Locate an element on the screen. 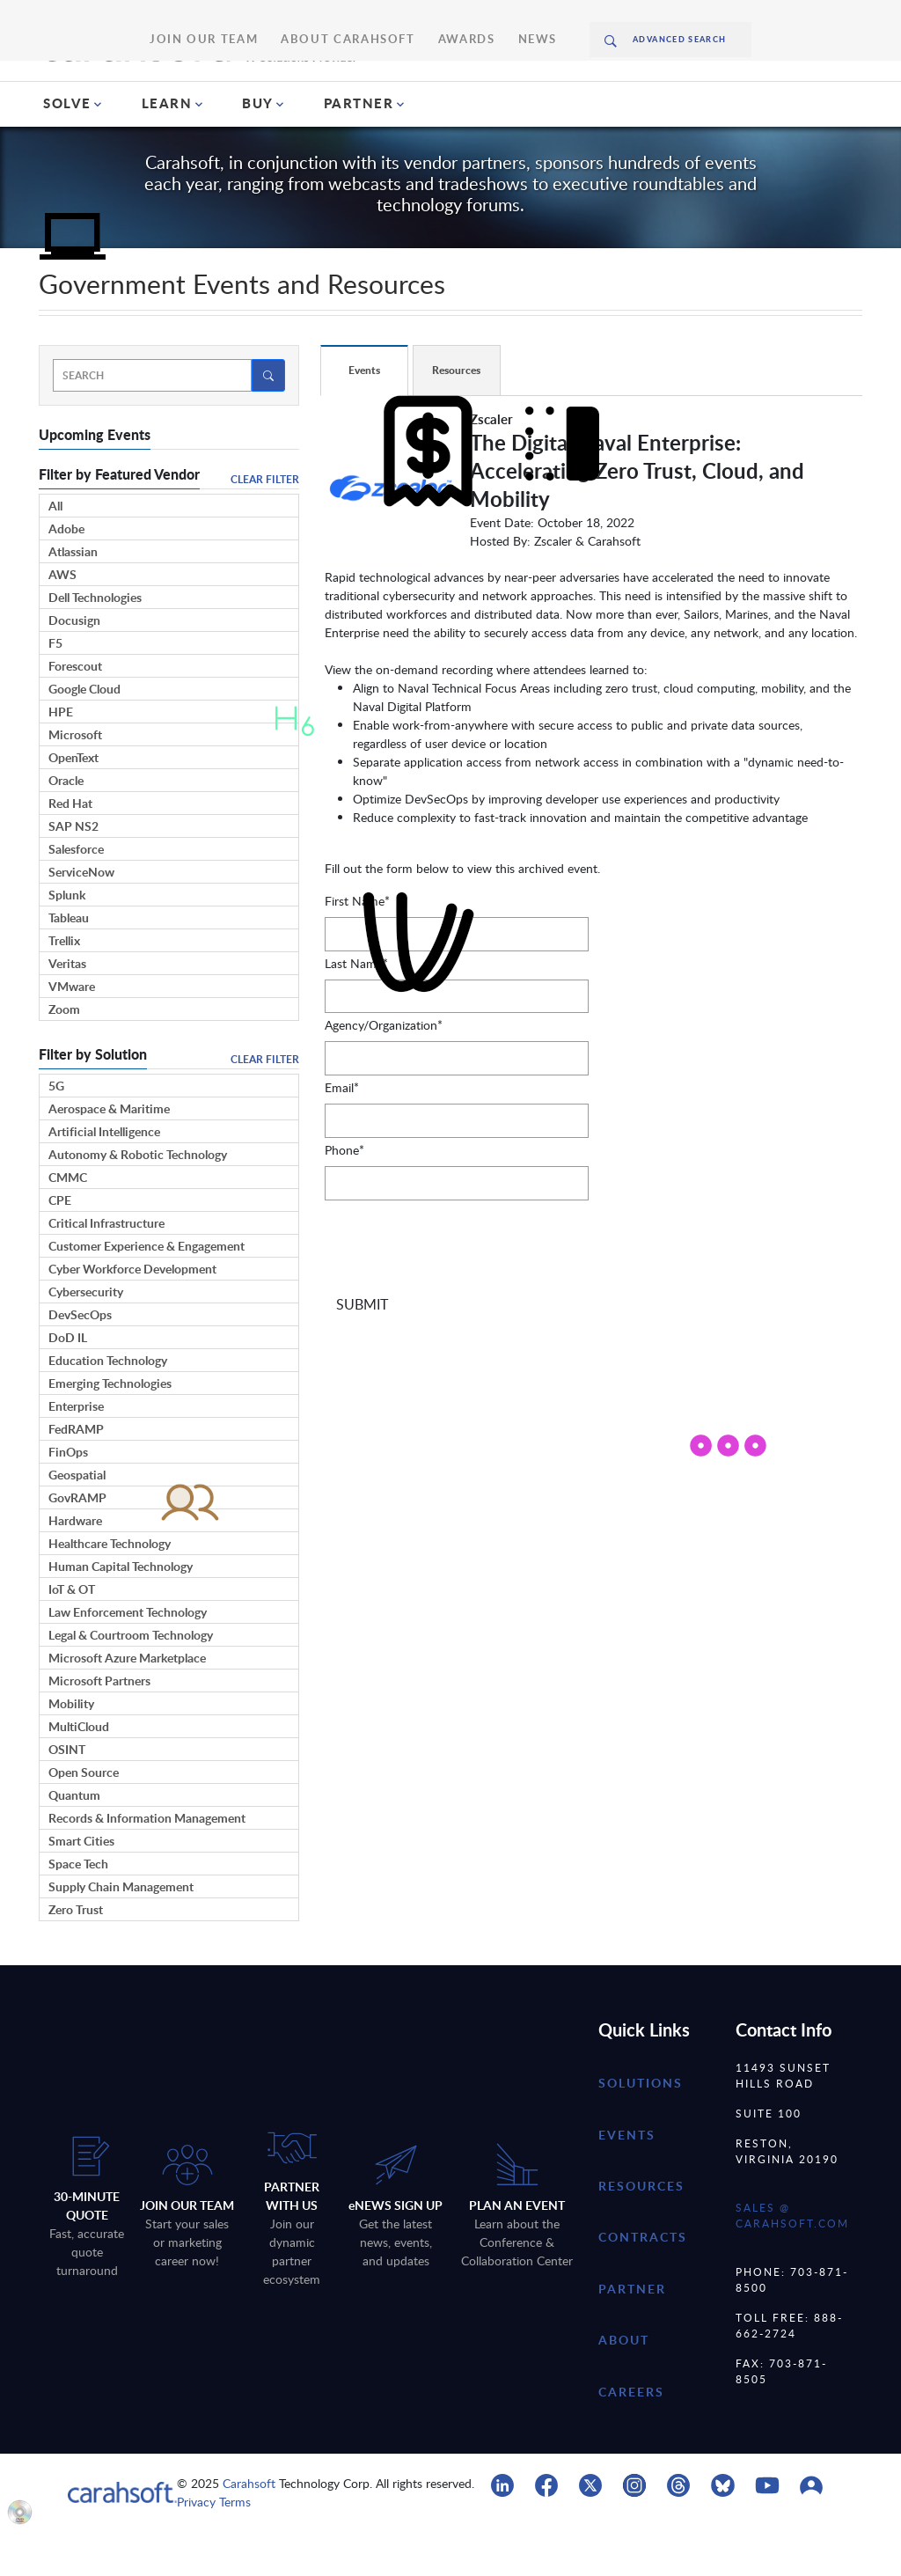  open windows laptop settings is located at coordinates (72, 238).